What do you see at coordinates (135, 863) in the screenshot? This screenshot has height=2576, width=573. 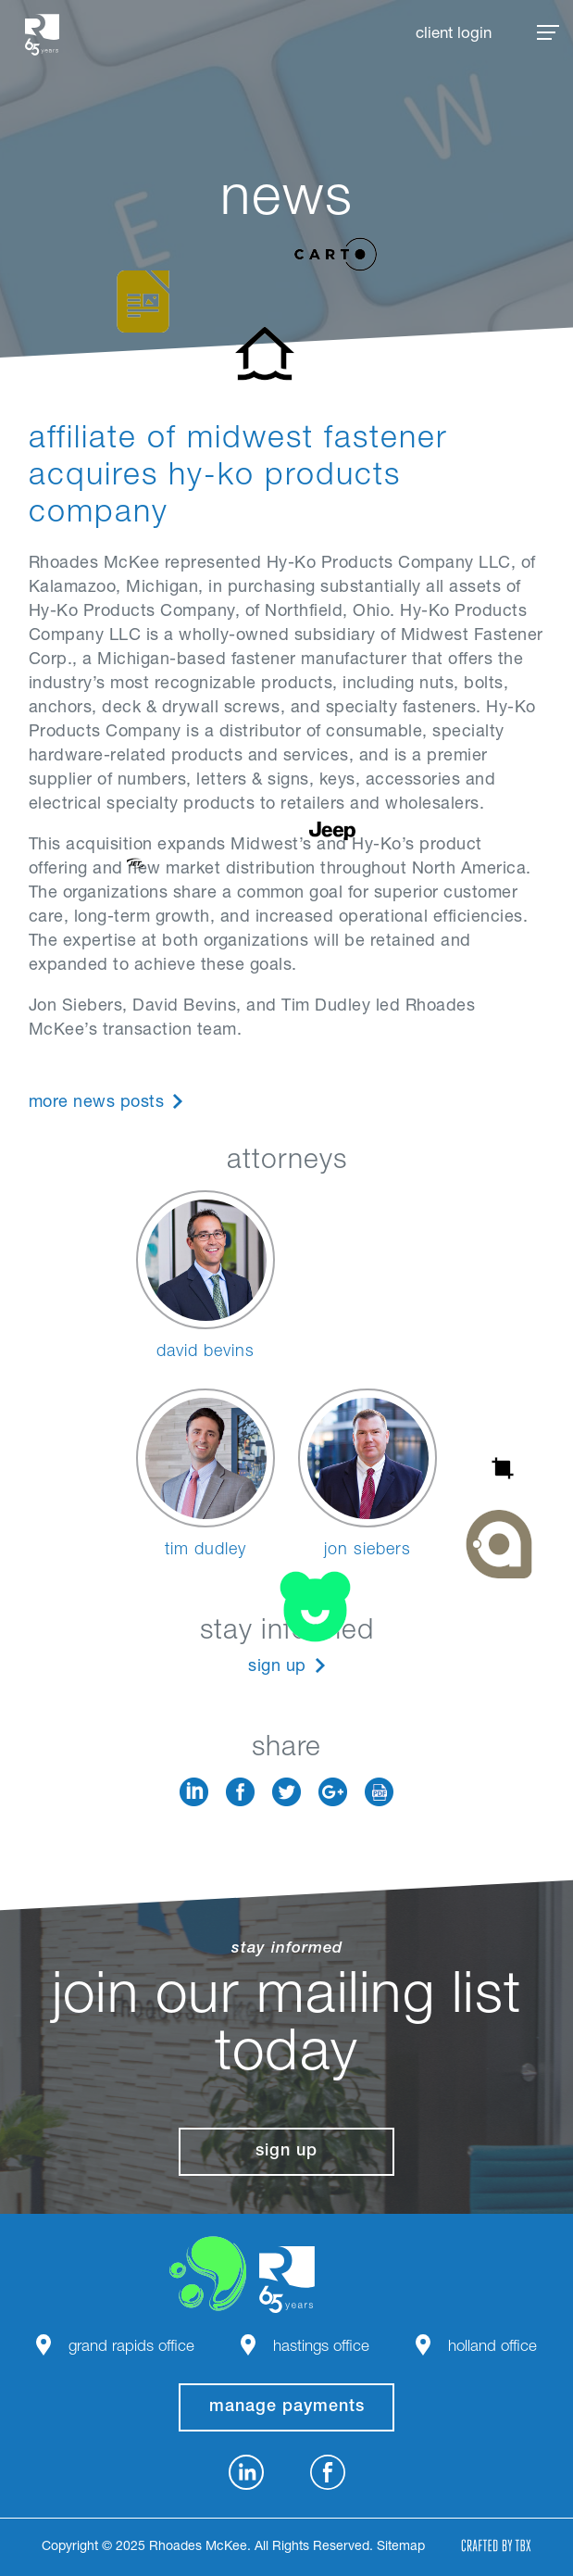 I see `jet.com logo` at bounding box center [135, 863].